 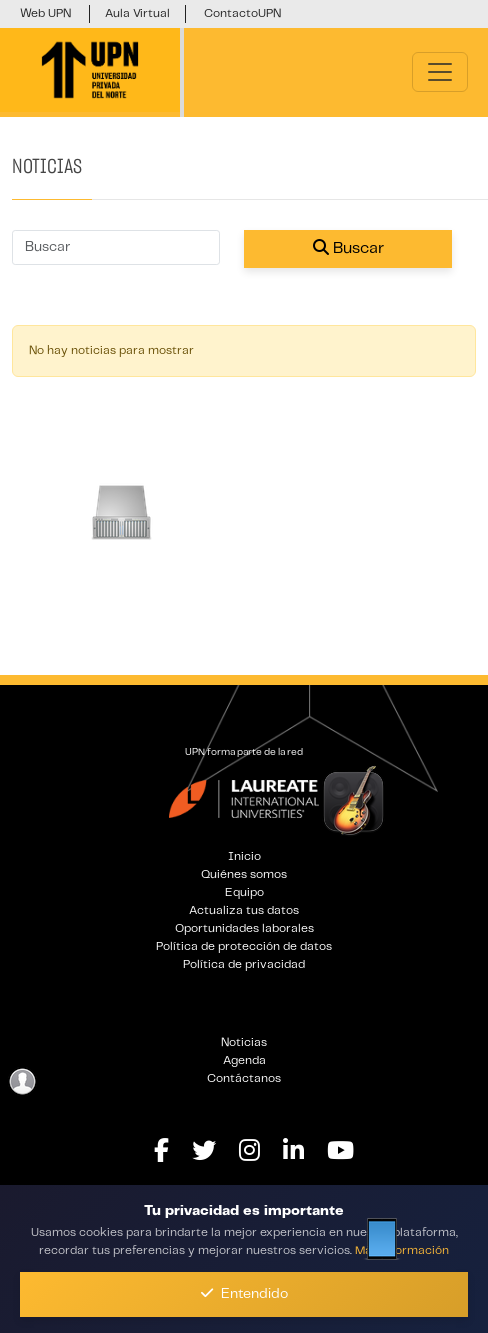 What do you see at coordinates (382, 1239) in the screenshot?
I see `iPad Pro device connected via wifi` at bounding box center [382, 1239].